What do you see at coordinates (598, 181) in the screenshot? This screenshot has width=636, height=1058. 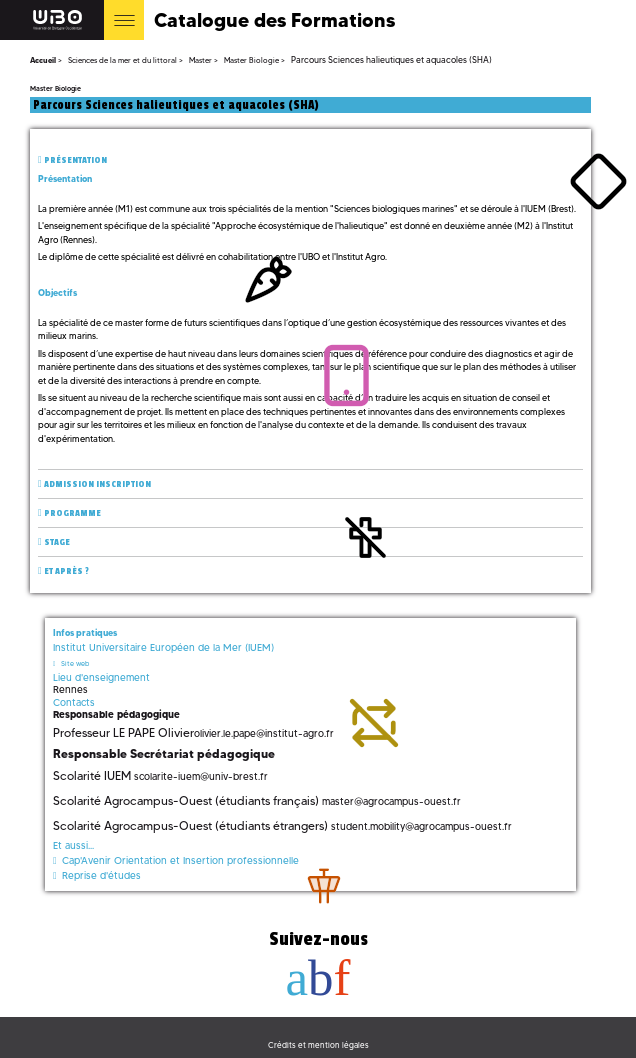 I see `indicates a diamond or rhombus shape element` at bounding box center [598, 181].